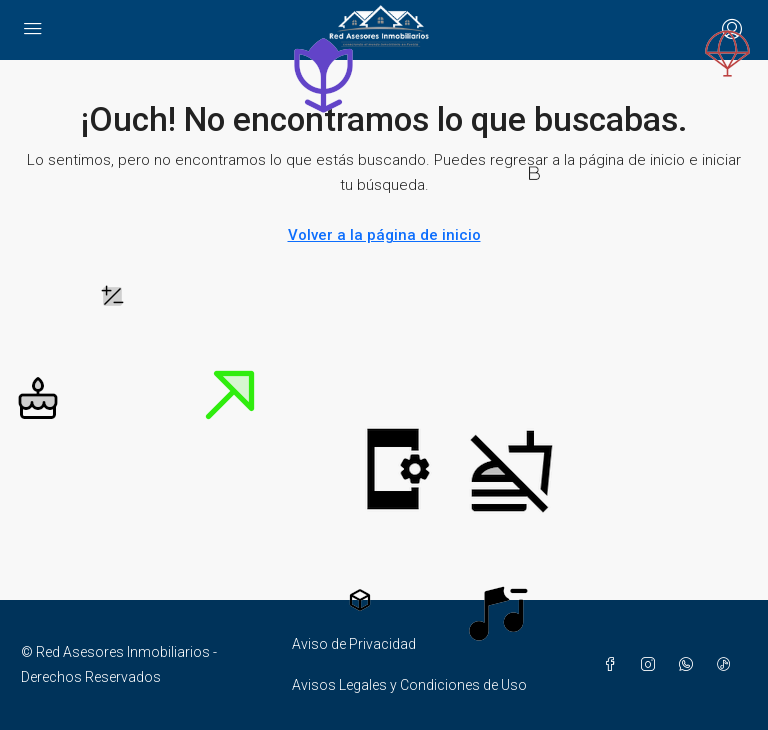  What do you see at coordinates (323, 75) in the screenshot?
I see `access garden or plant-related features` at bounding box center [323, 75].